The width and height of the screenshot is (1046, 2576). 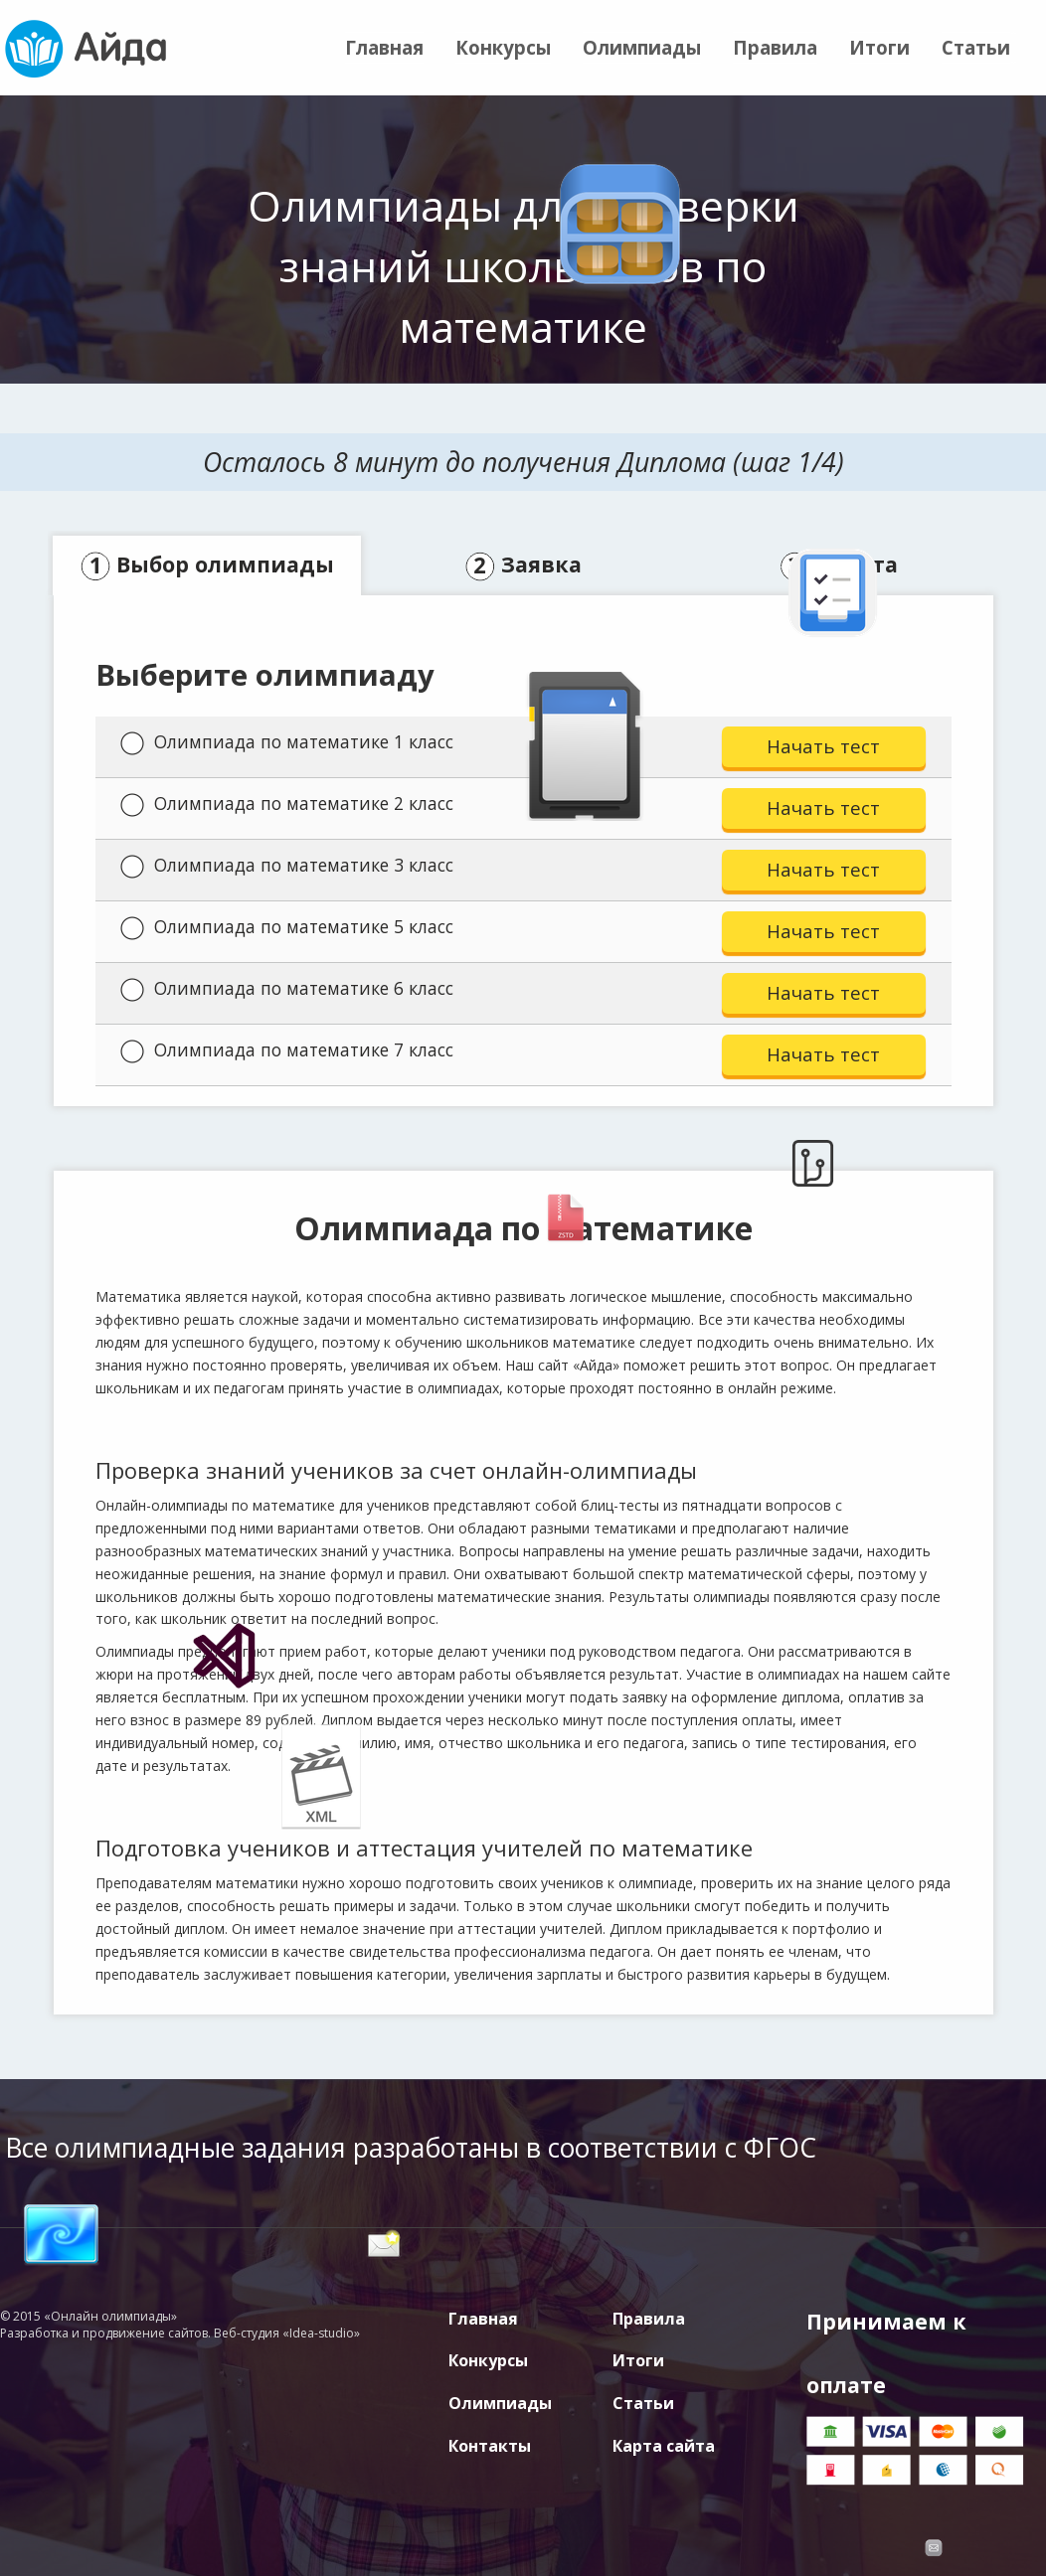 I want to click on open visual studio code, so click(x=226, y=1656).